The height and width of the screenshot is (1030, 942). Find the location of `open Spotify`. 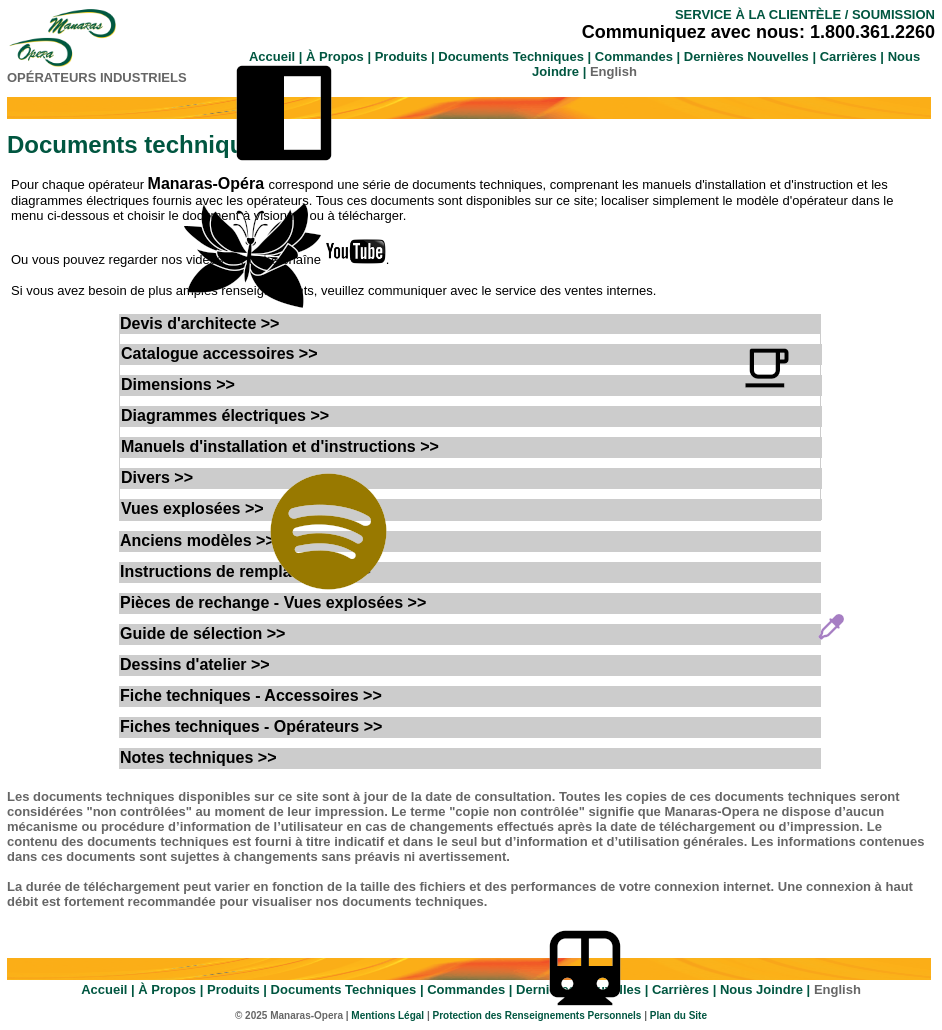

open Spotify is located at coordinates (328, 531).